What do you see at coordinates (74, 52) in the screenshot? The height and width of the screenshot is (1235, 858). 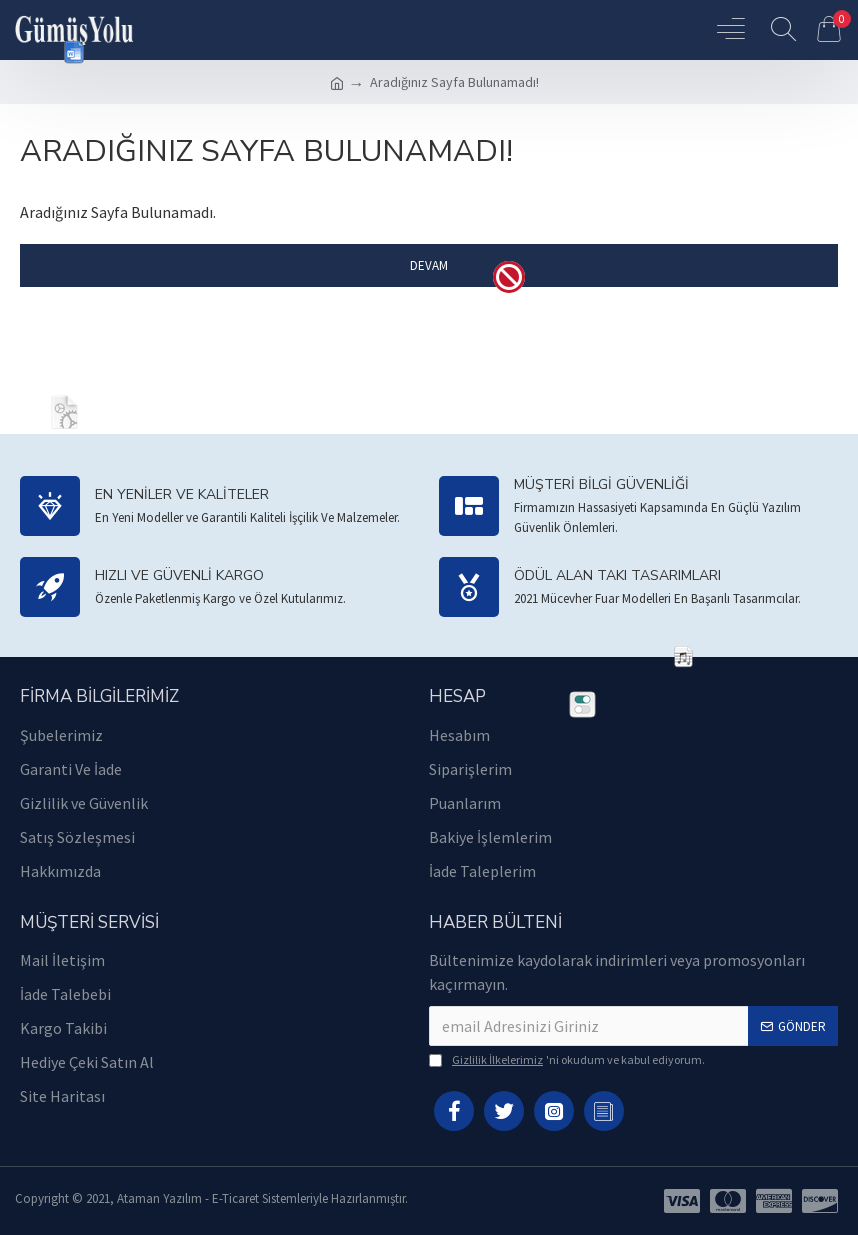 I see `a Microsoft Word document file` at bounding box center [74, 52].